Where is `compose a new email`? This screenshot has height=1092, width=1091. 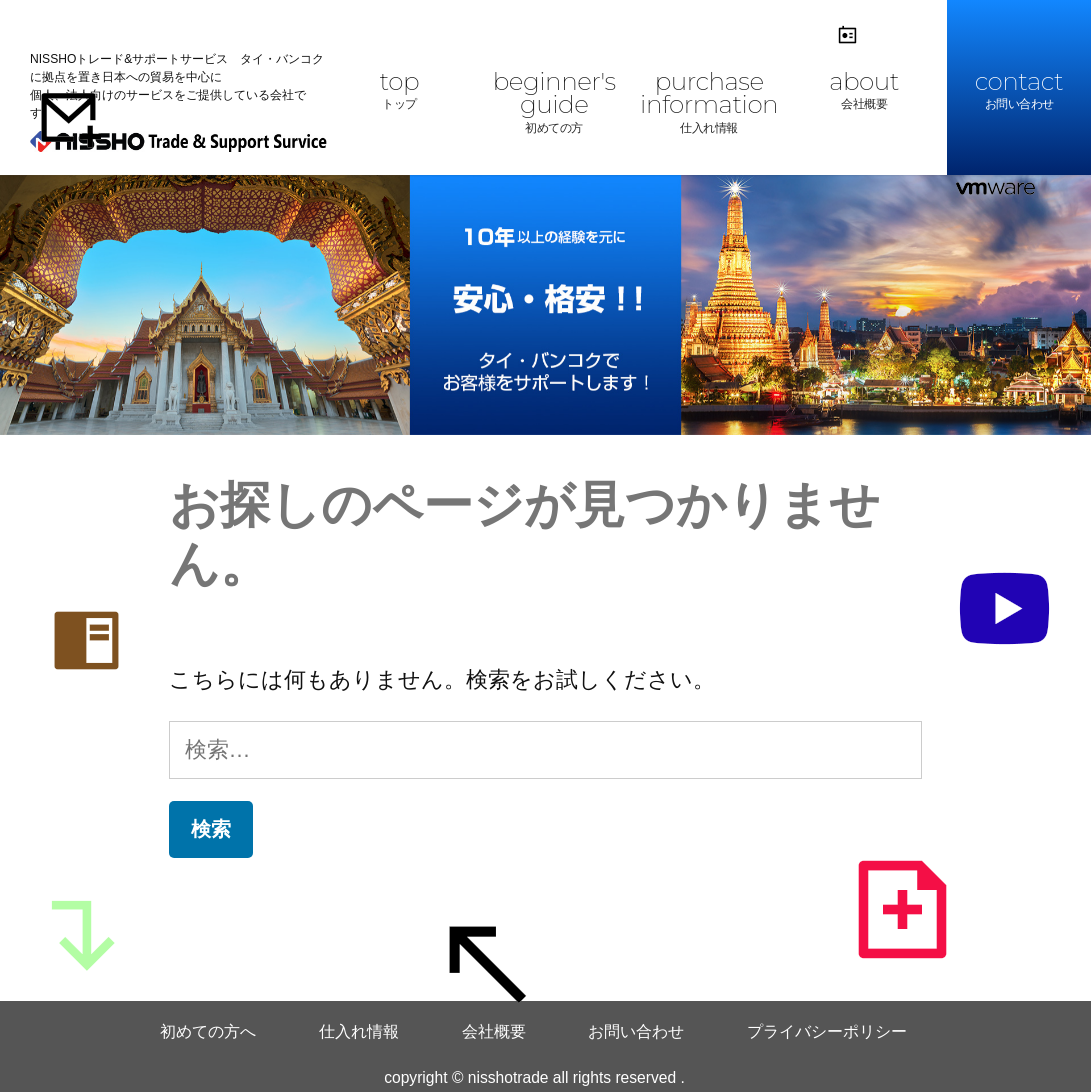
compose a new email is located at coordinates (68, 117).